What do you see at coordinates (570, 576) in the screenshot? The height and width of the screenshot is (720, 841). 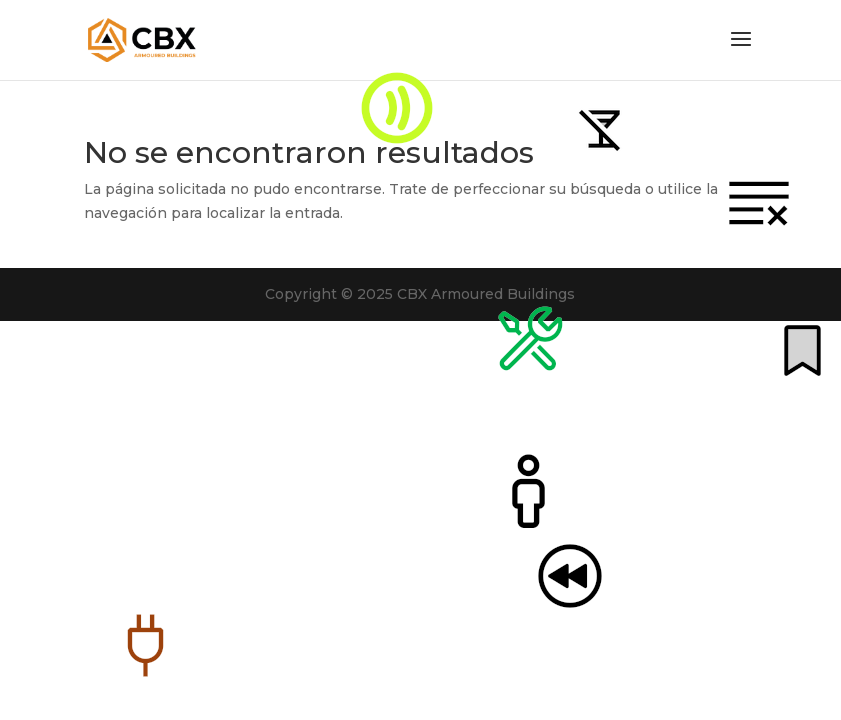 I see `rewind or skip to previous track` at bounding box center [570, 576].